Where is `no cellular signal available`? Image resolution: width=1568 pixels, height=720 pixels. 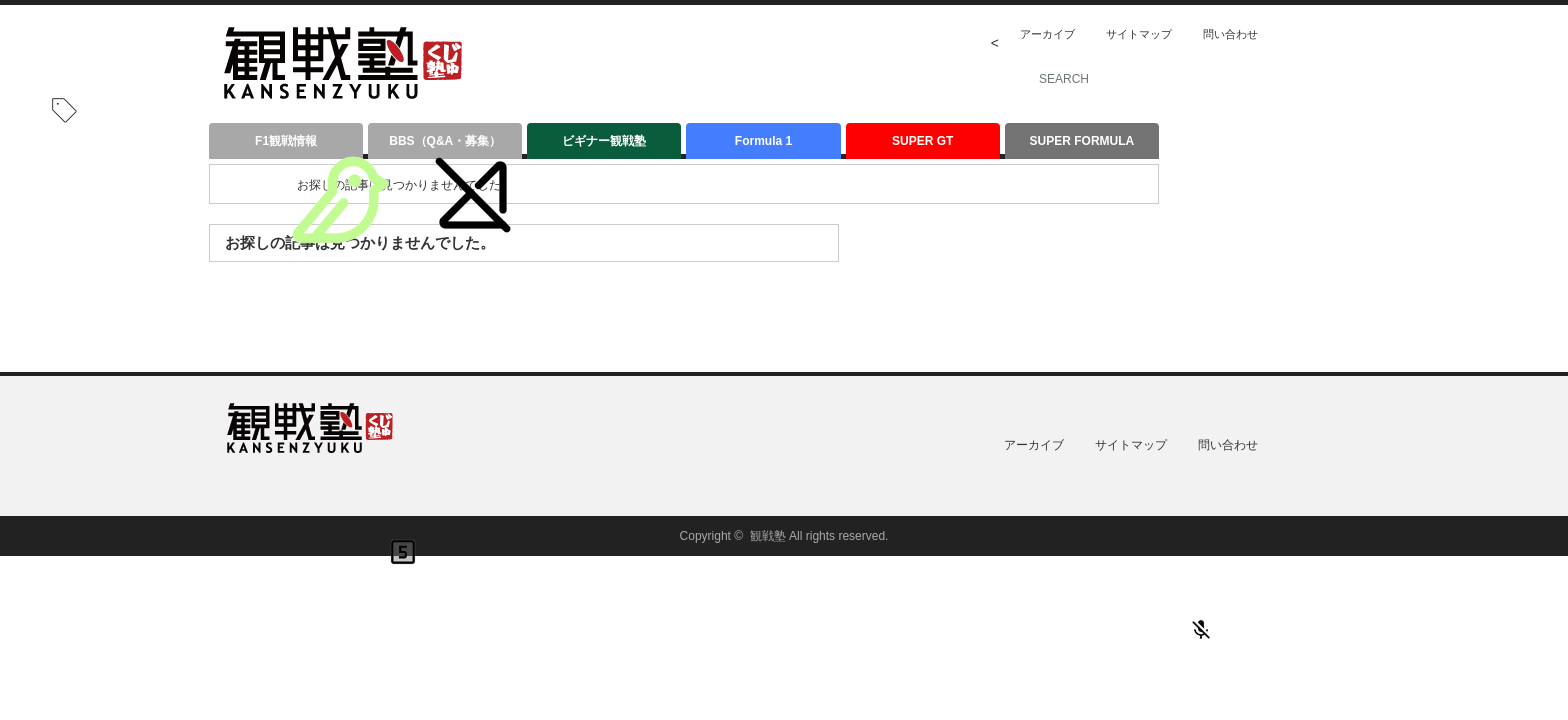 no cellular signal available is located at coordinates (473, 195).